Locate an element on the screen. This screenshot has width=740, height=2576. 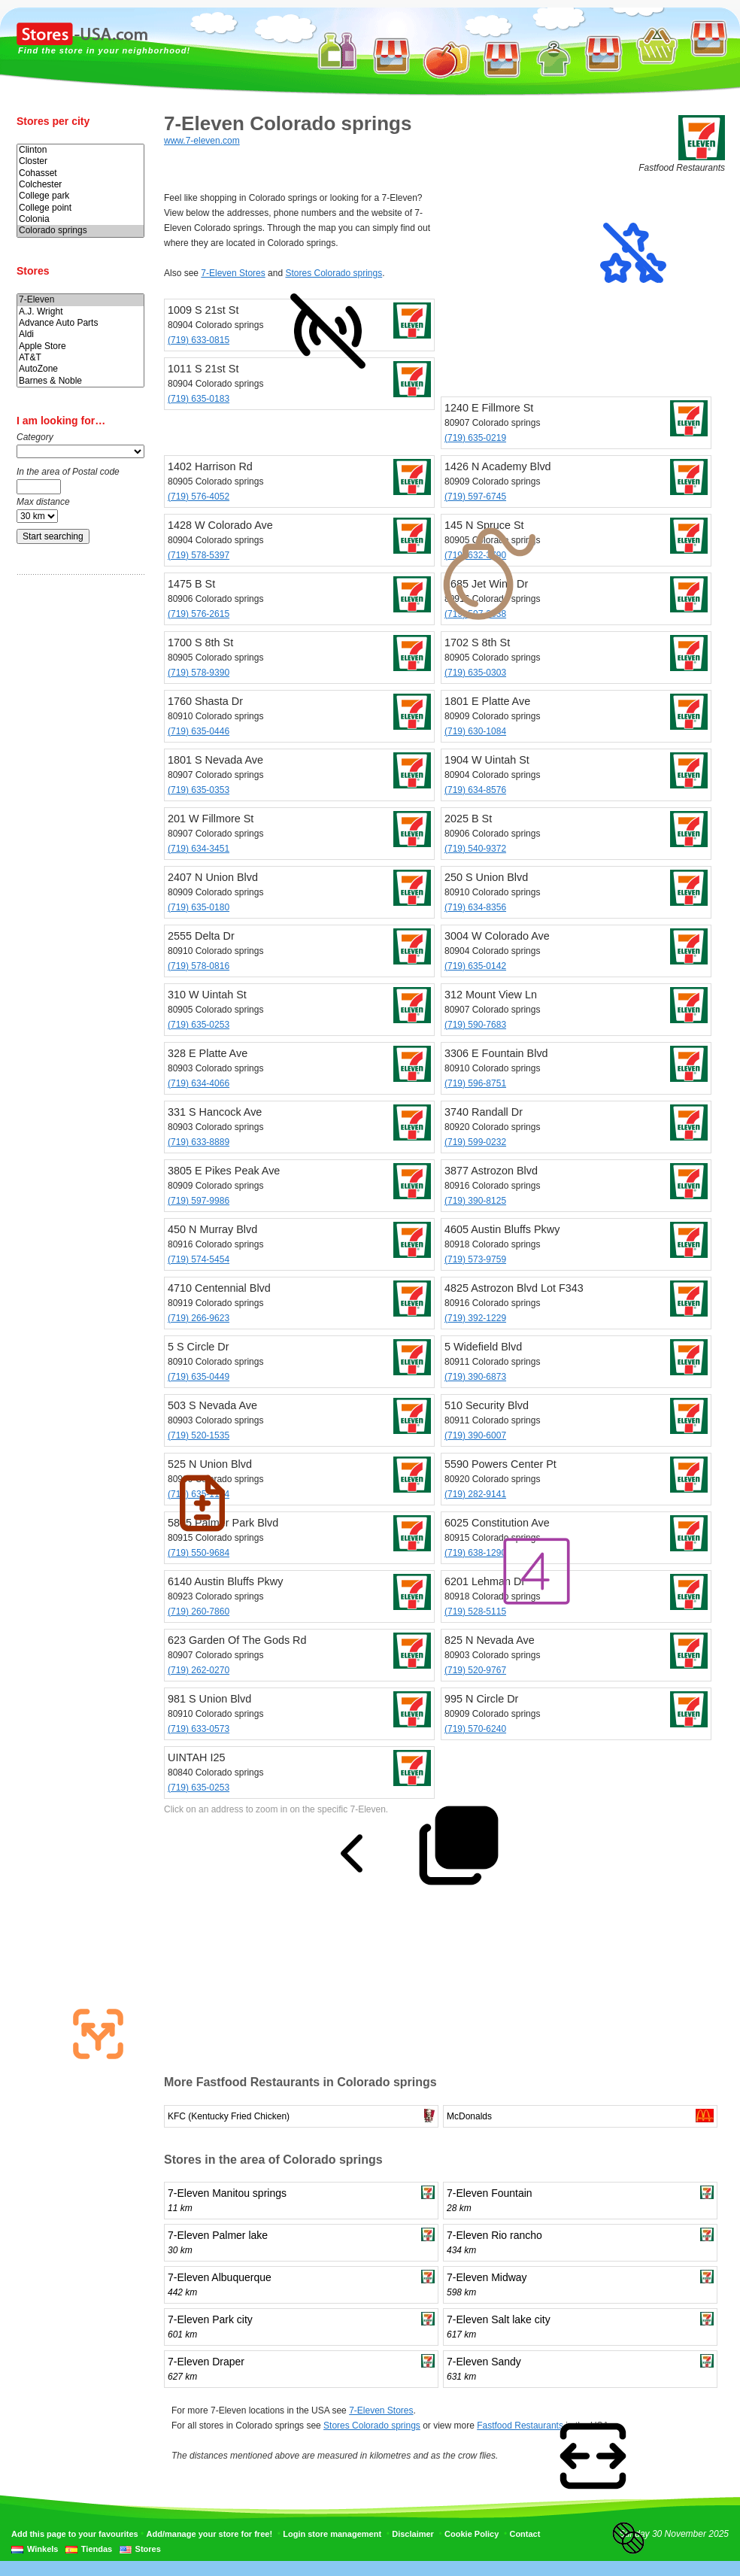
go back to the previous screen is located at coordinates (351, 1853).